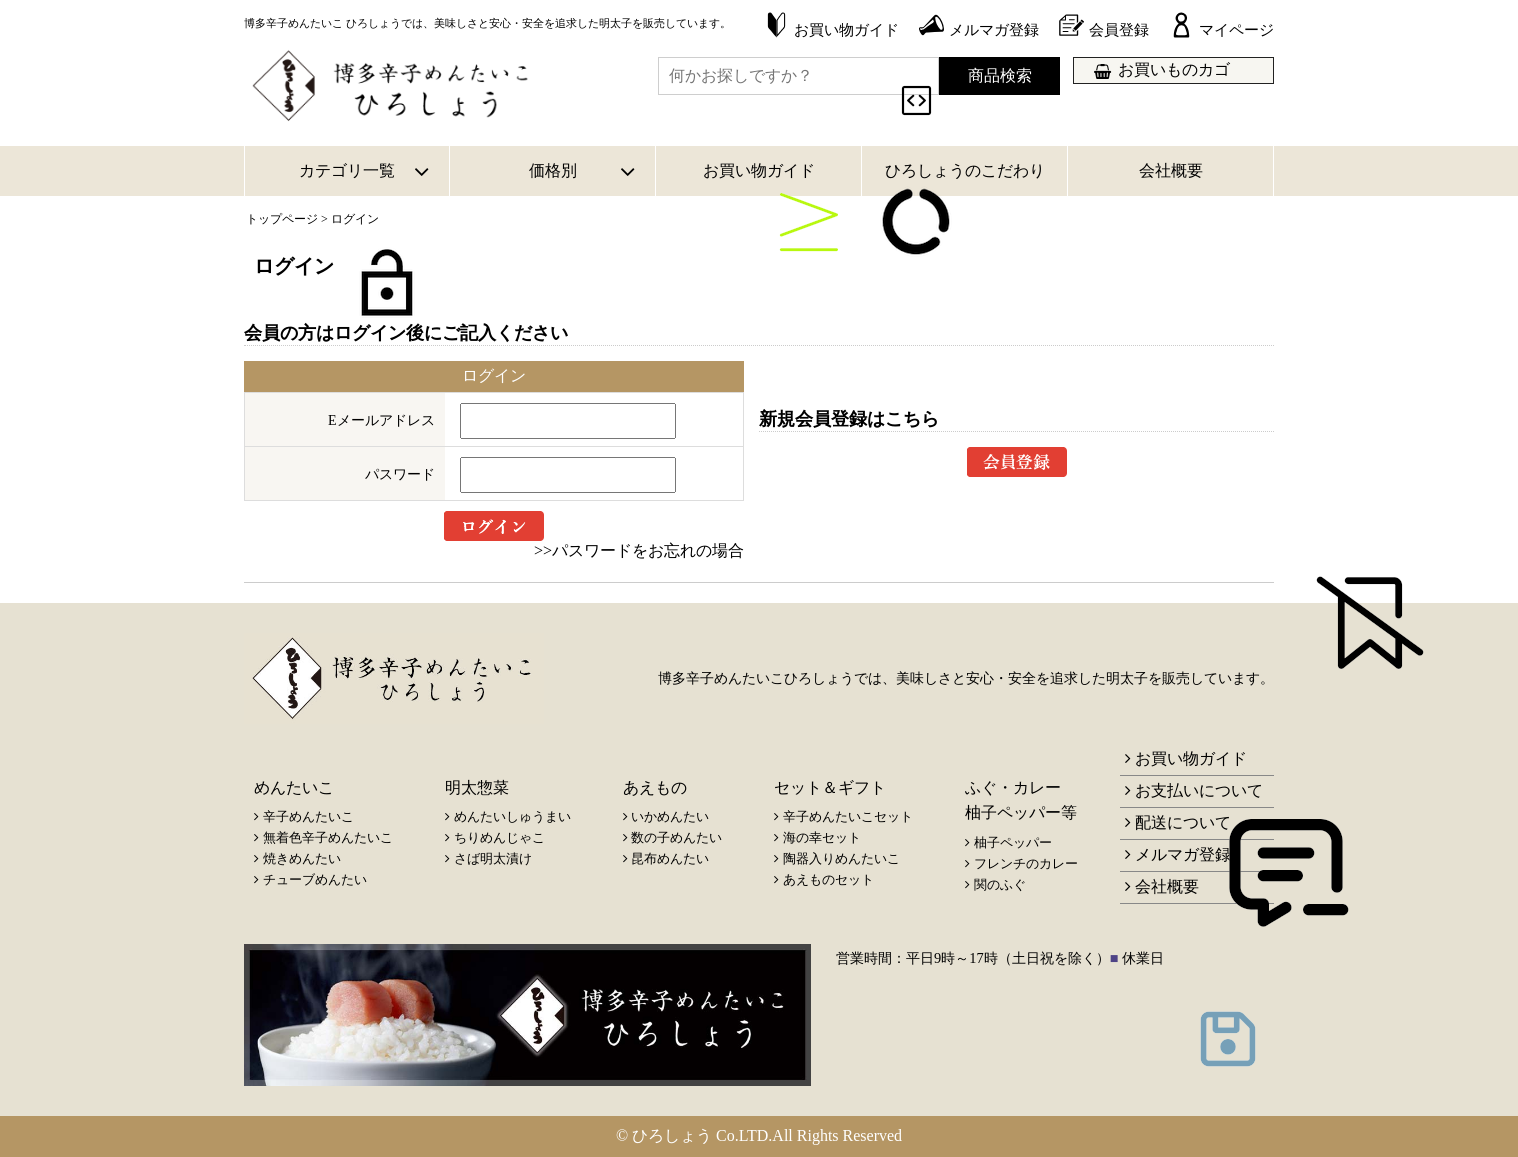  What do you see at coordinates (1228, 1039) in the screenshot?
I see `save current file or document` at bounding box center [1228, 1039].